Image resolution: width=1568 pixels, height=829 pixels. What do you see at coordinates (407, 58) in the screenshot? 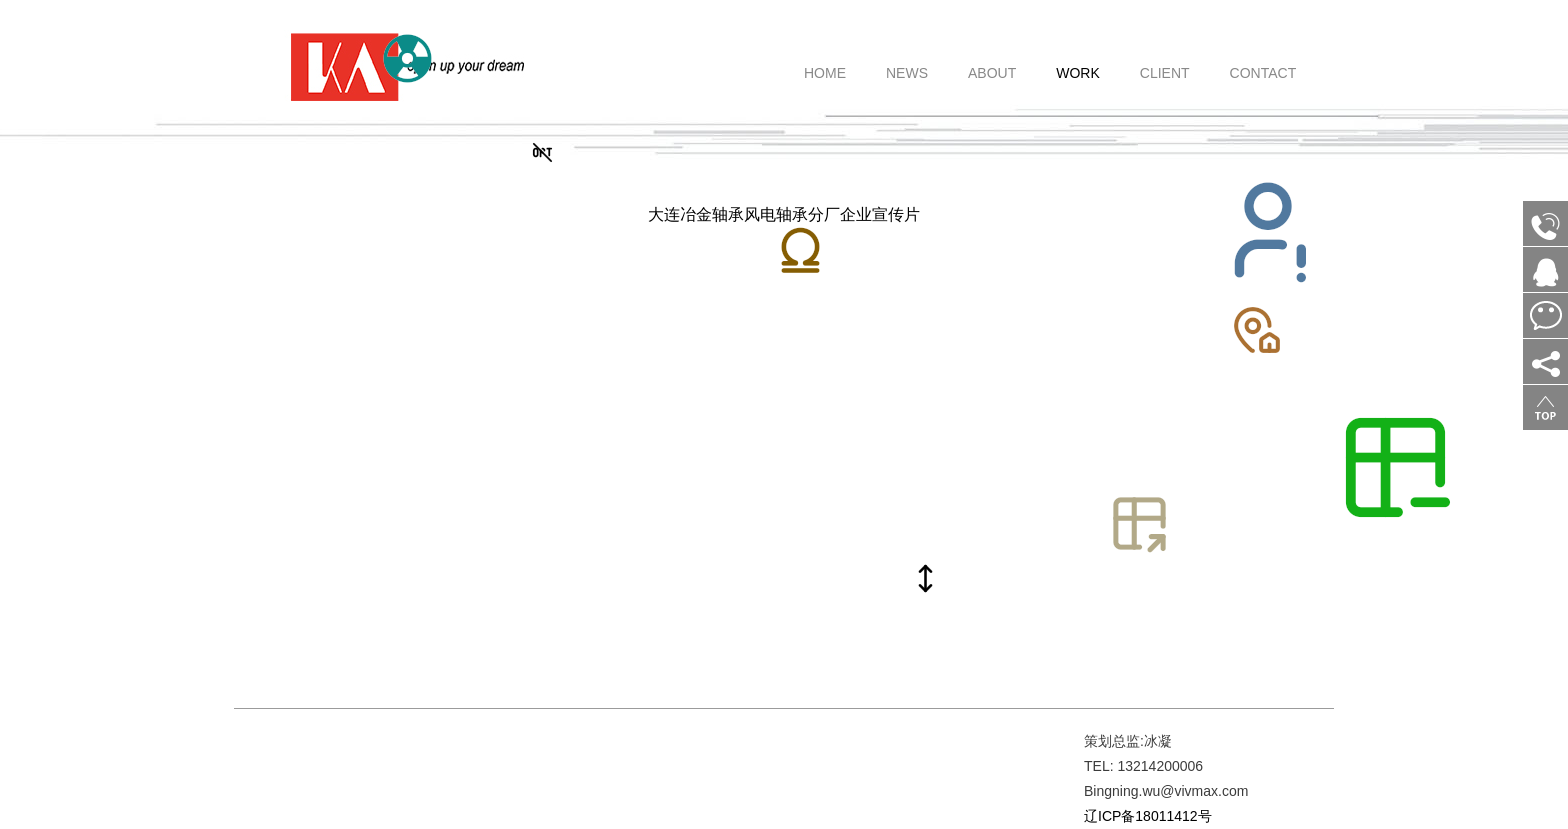
I see `indicates hazardous or radioactive content warning` at bounding box center [407, 58].